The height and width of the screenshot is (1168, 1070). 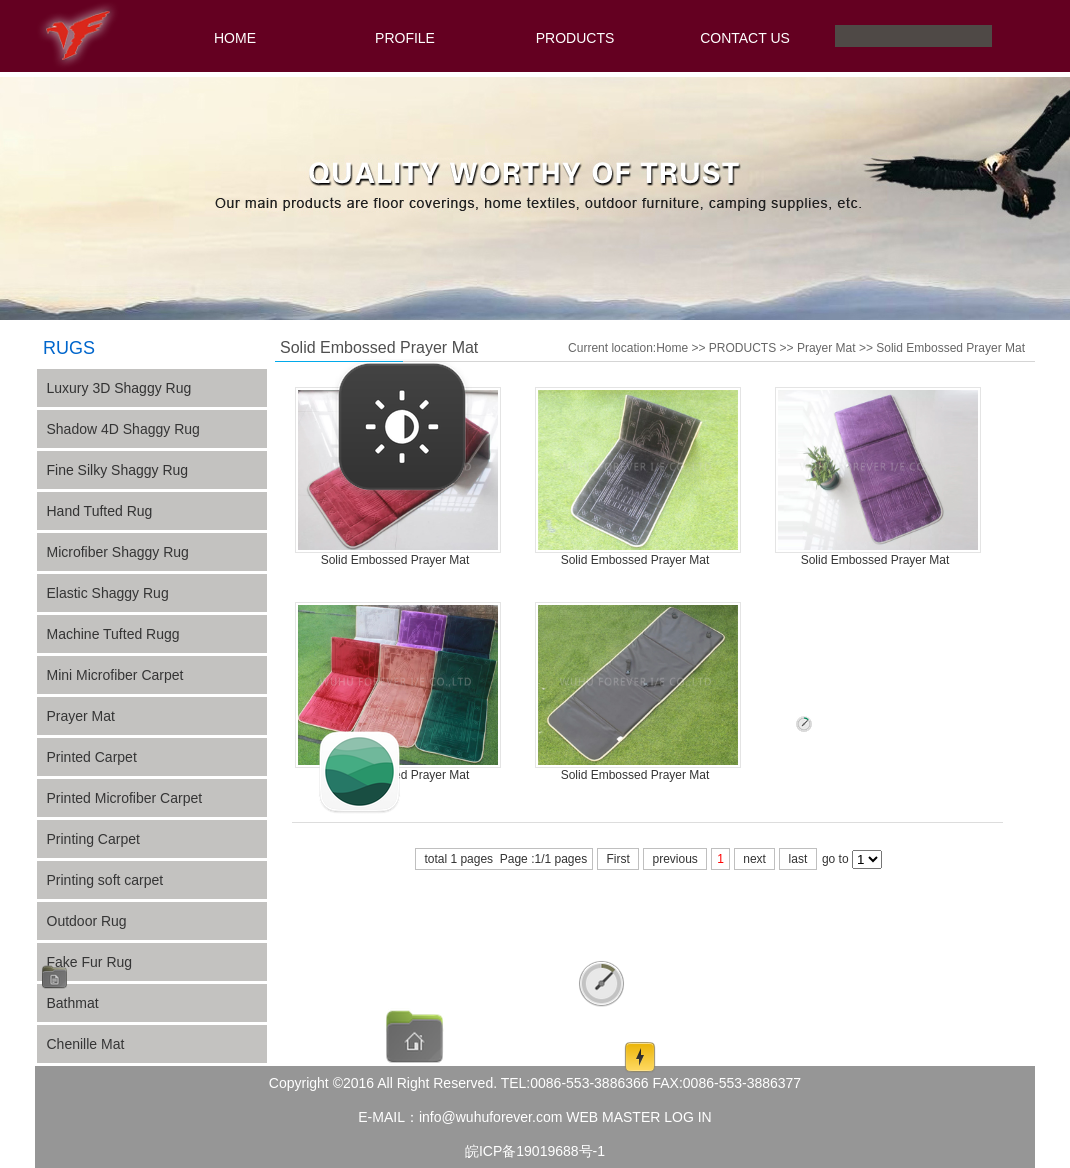 What do you see at coordinates (601, 983) in the screenshot?
I see `open sysprof system profiler application` at bounding box center [601, 983].